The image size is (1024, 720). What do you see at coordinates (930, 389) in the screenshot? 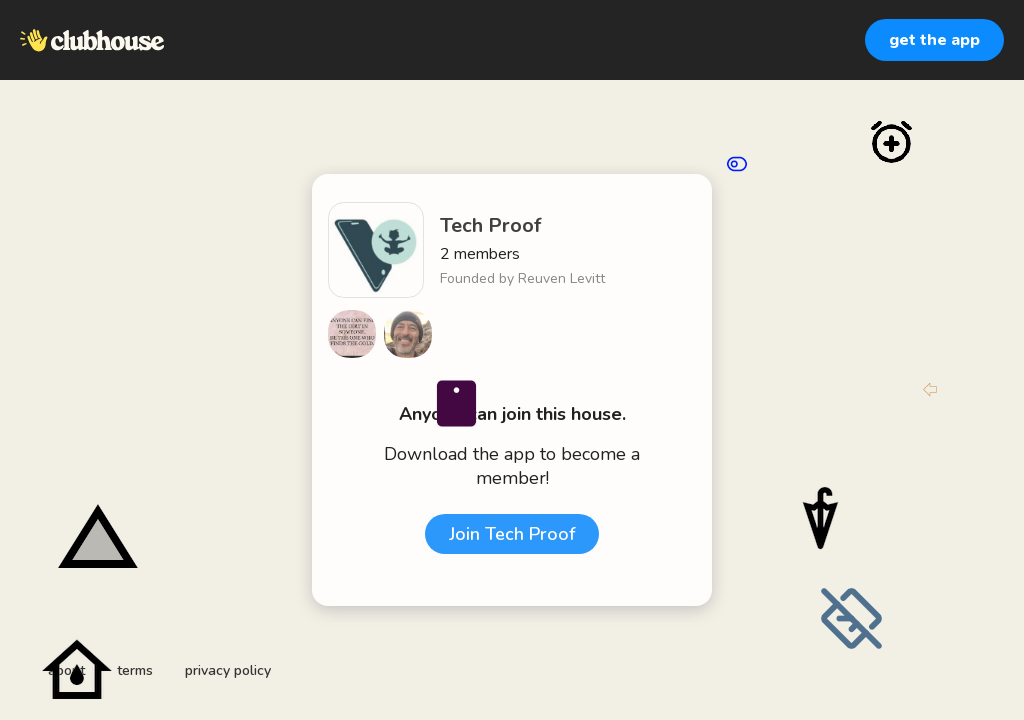
I see `go back to the previous screen` at bounding box center [930, 389].